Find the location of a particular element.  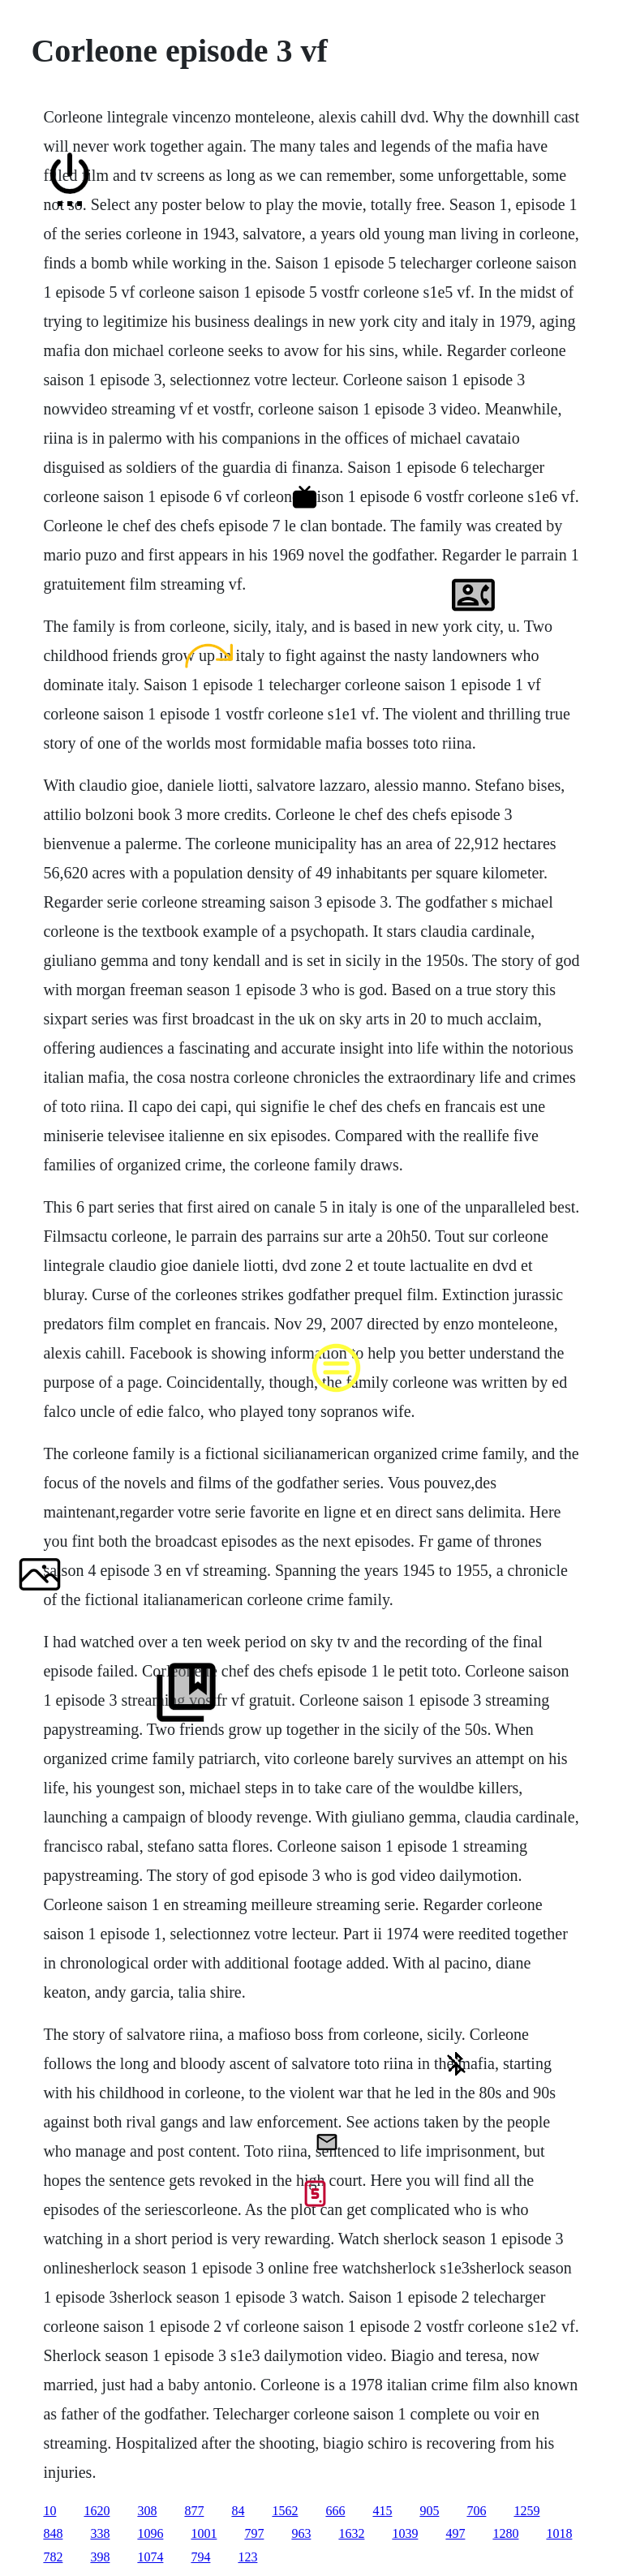

access tv or display settings is located at coordinates (304, 497).